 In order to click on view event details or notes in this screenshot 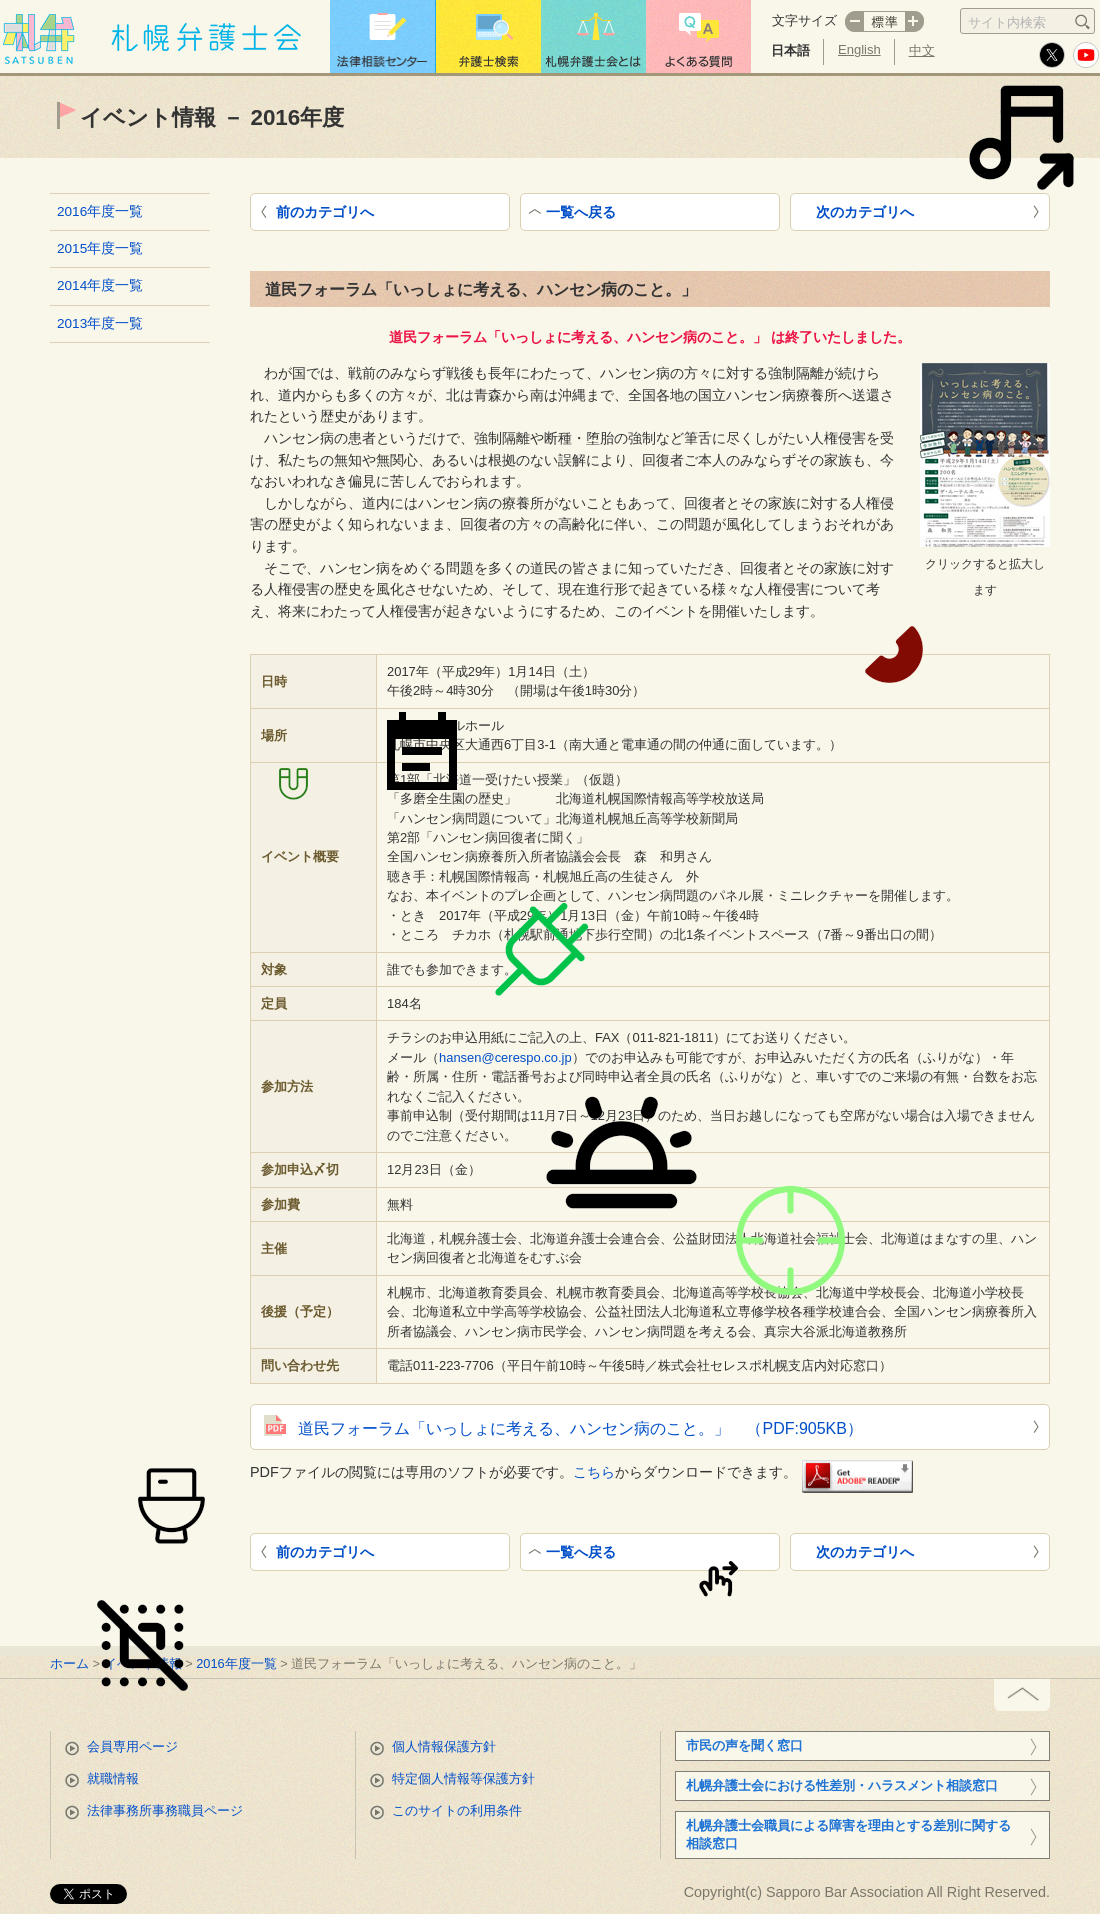, I will do `click(422, 755)`.